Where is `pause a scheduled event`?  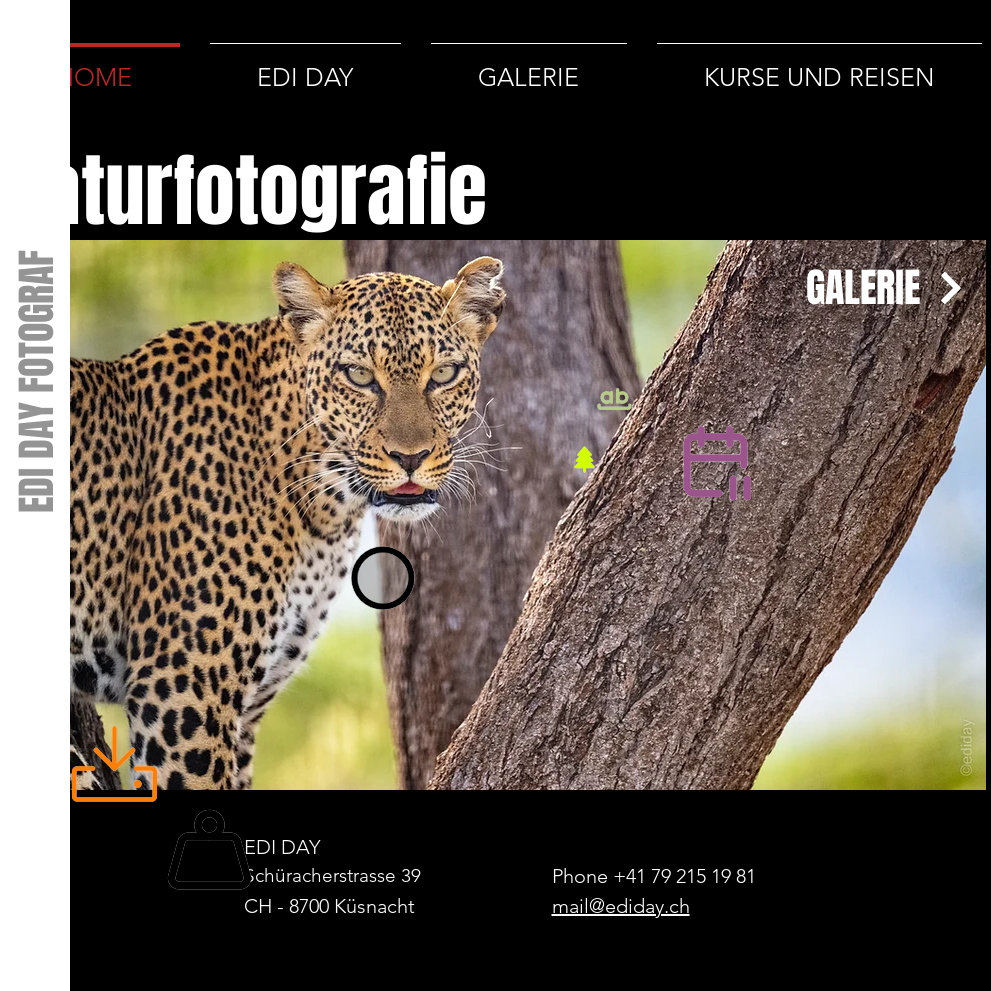 pause a scheduled event is located at coordinates (715, 461).